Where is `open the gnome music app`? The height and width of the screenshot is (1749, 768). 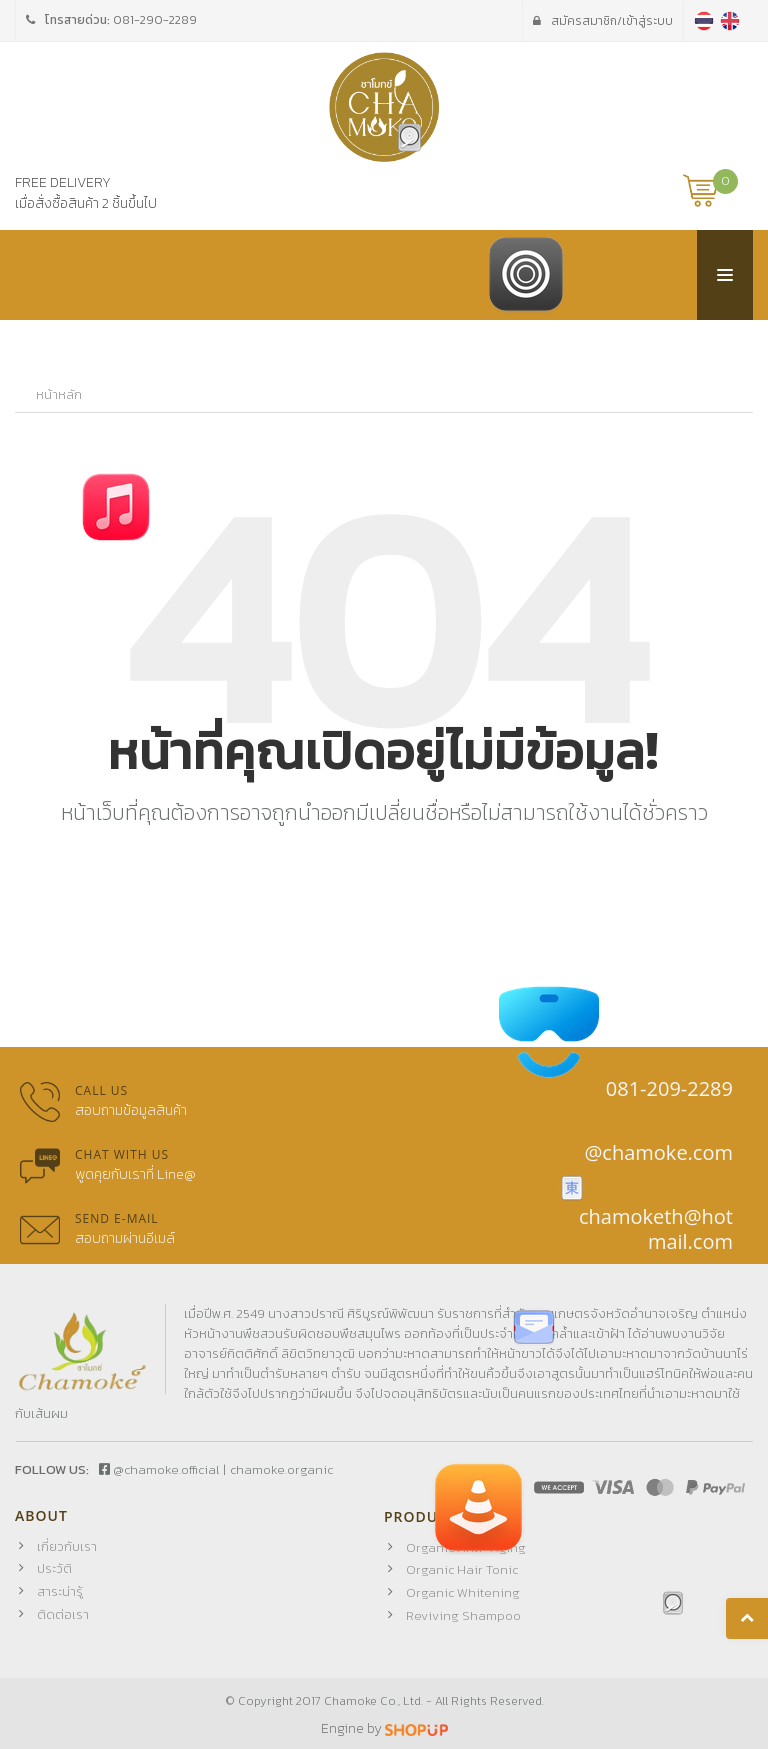
open the gnome music app is located at coordinates (116, 507).